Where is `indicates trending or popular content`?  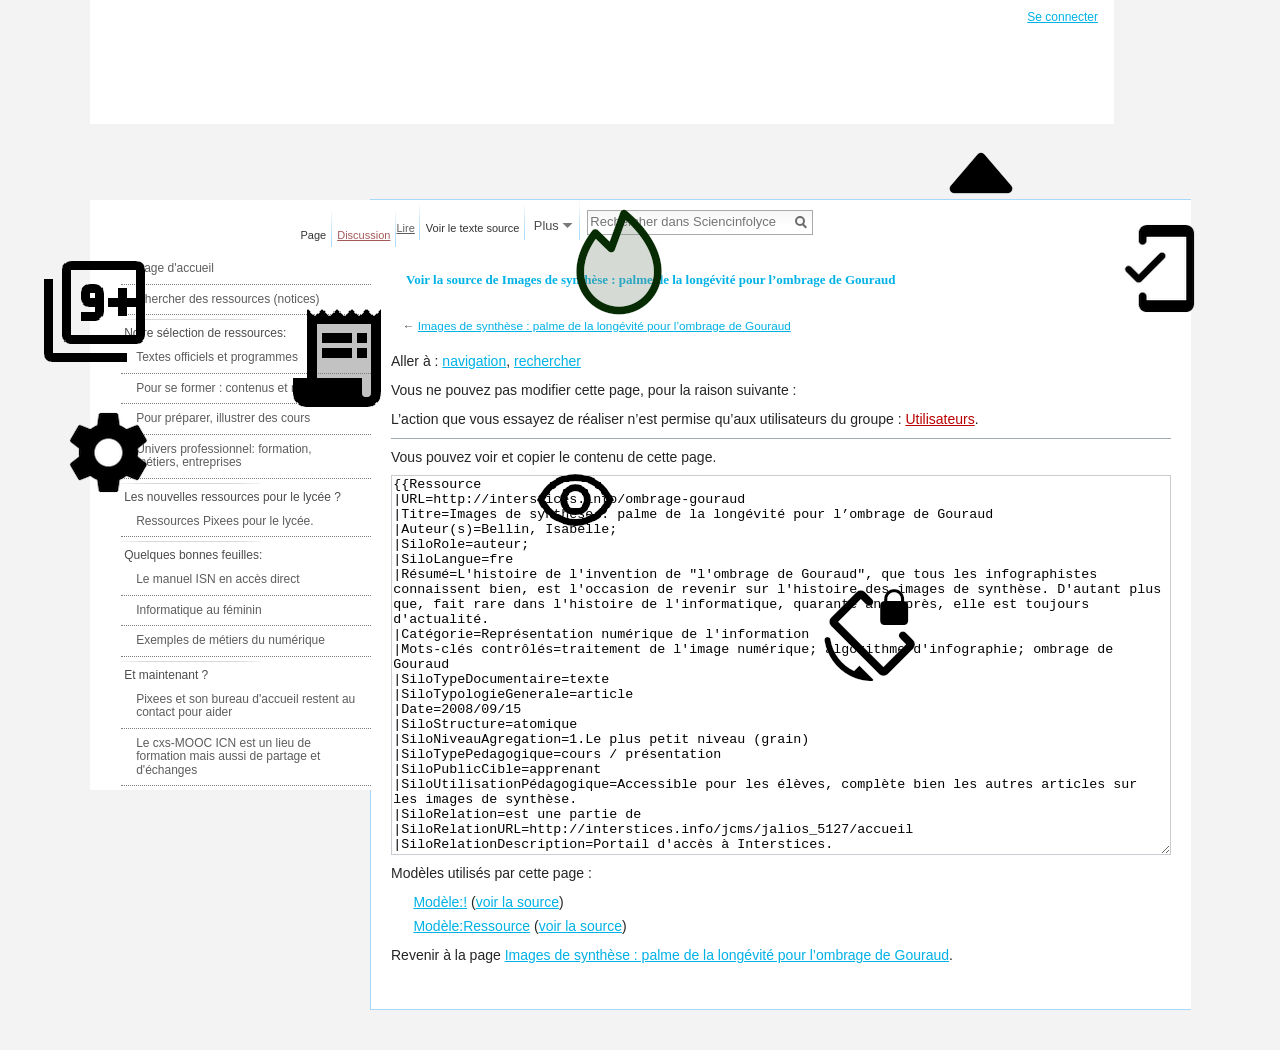
indicates trending or popular content is located at coordinates (619, 264).